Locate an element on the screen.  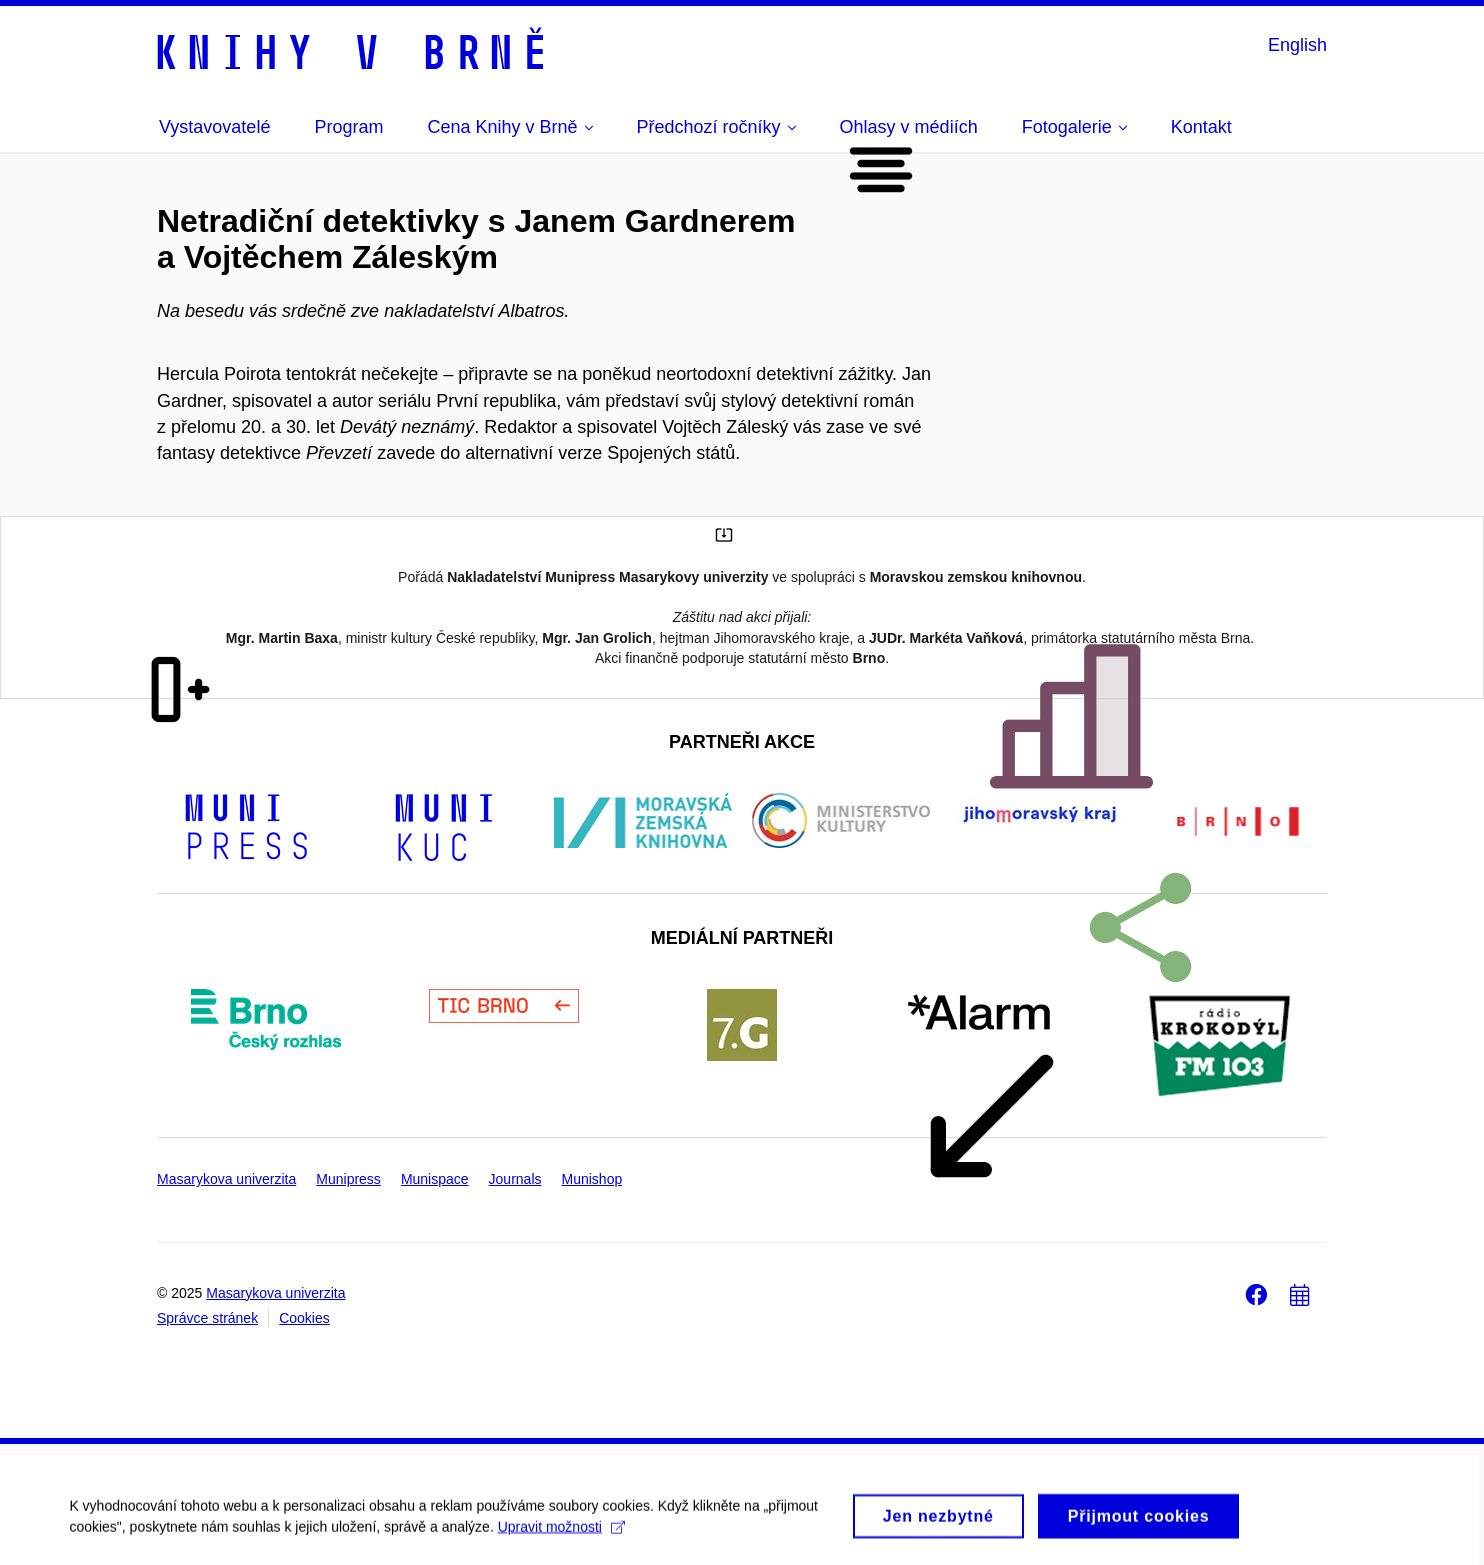
move item to the bottom-left corner is located at coordinates (992, 1116).